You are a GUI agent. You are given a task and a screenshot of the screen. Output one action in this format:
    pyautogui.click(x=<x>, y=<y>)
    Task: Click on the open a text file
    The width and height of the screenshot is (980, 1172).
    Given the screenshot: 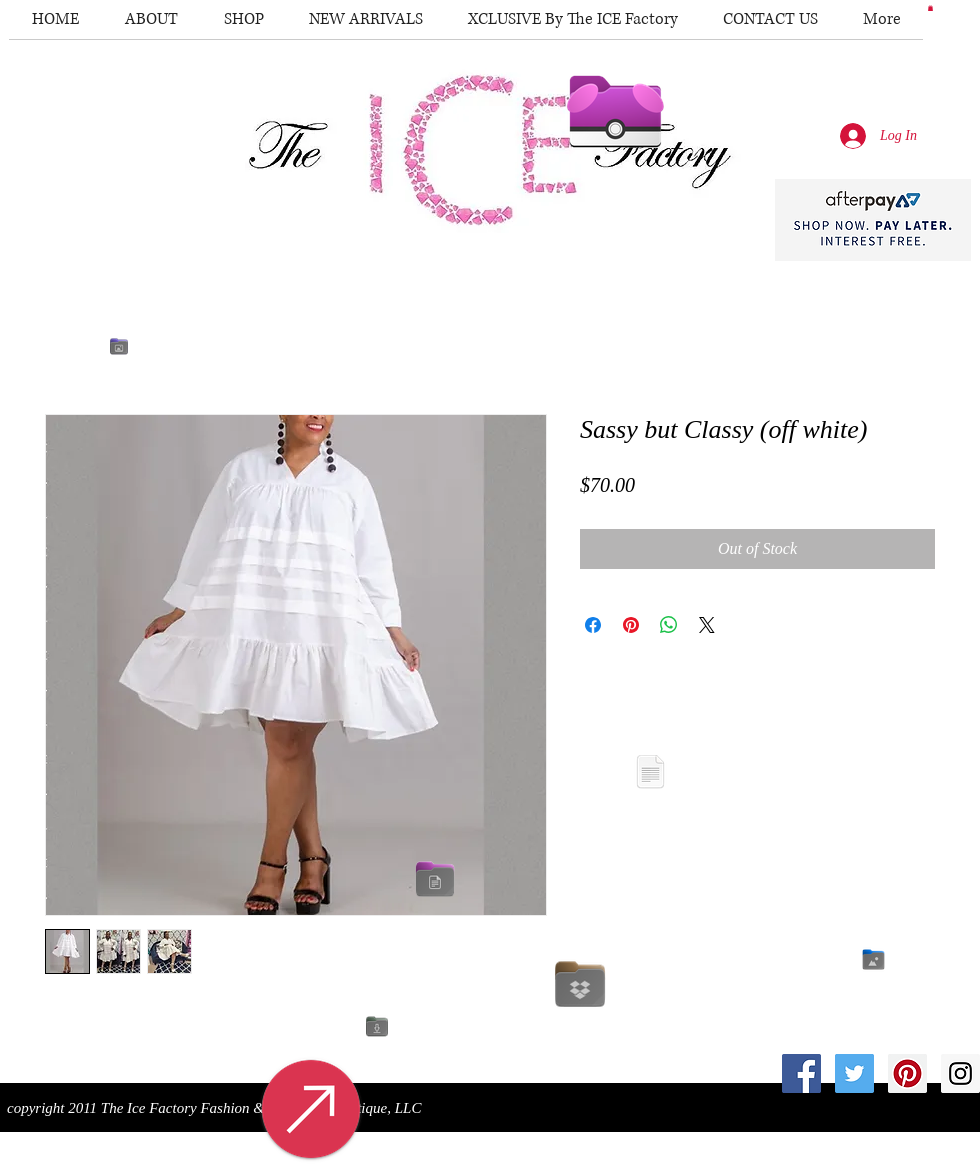 What is the action you would take?
    pyautogui.click(x=650, y=771)
    